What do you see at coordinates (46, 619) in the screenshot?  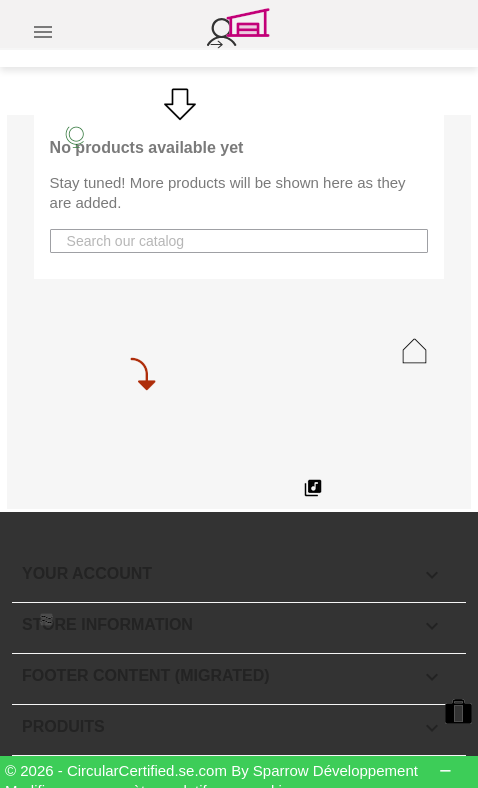 I see `indicates approximate or estimated value` at bounding box center [46, 619].